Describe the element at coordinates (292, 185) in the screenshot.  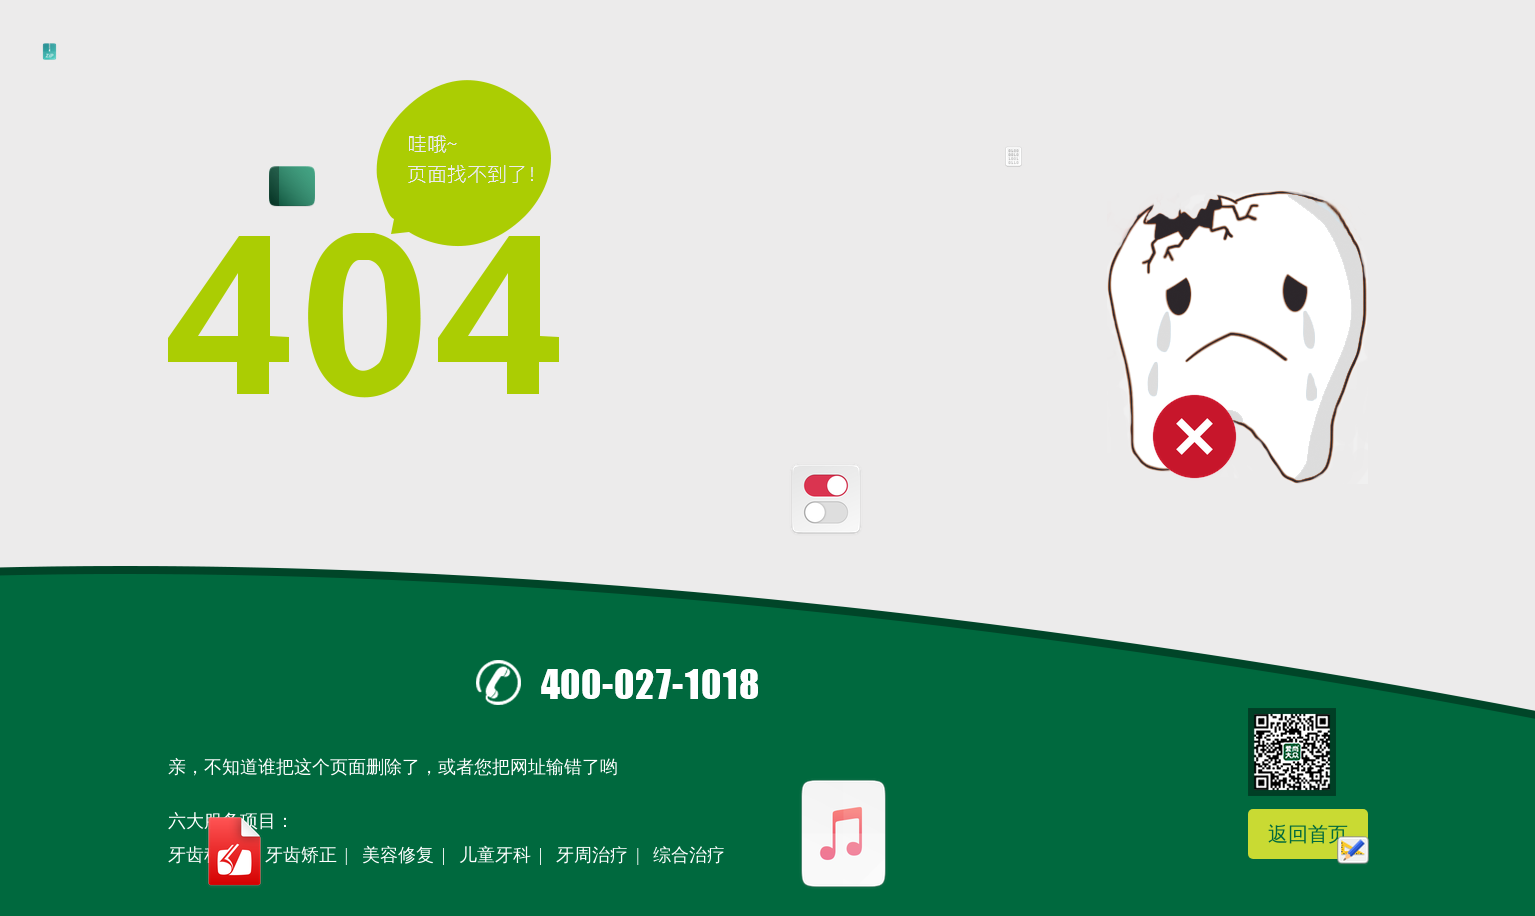
I see `access desktop folder or files` at that location.